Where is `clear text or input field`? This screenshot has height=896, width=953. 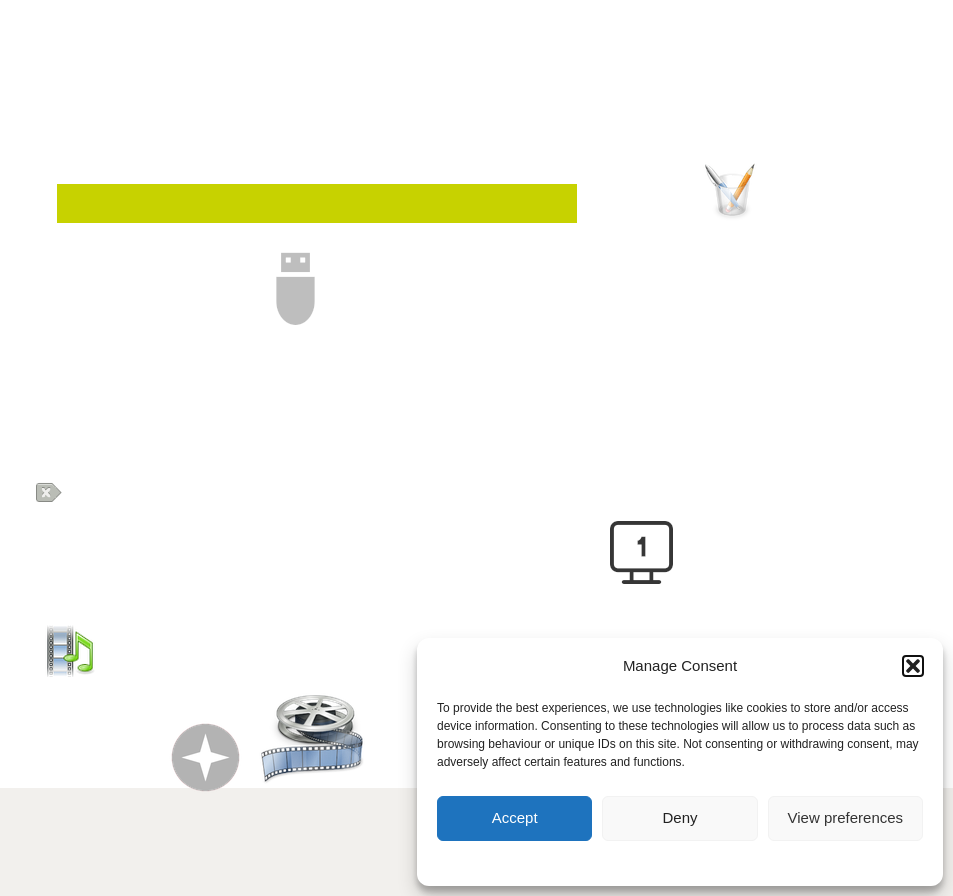 clear text or input field is located at coordinates (50, 492).